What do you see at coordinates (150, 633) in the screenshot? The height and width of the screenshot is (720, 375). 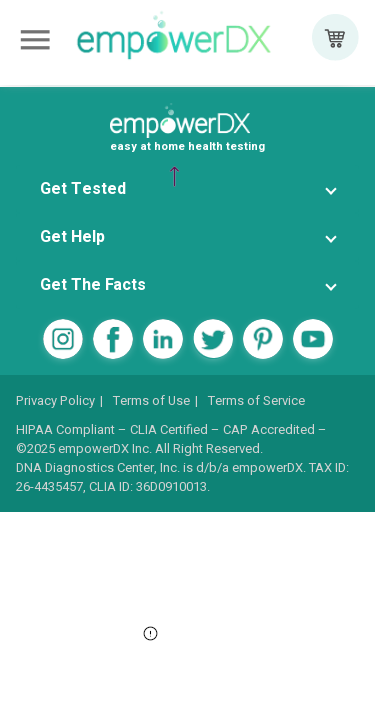 I see `indicates a warning or alert requiring attention` at bounding box center [150, 633].